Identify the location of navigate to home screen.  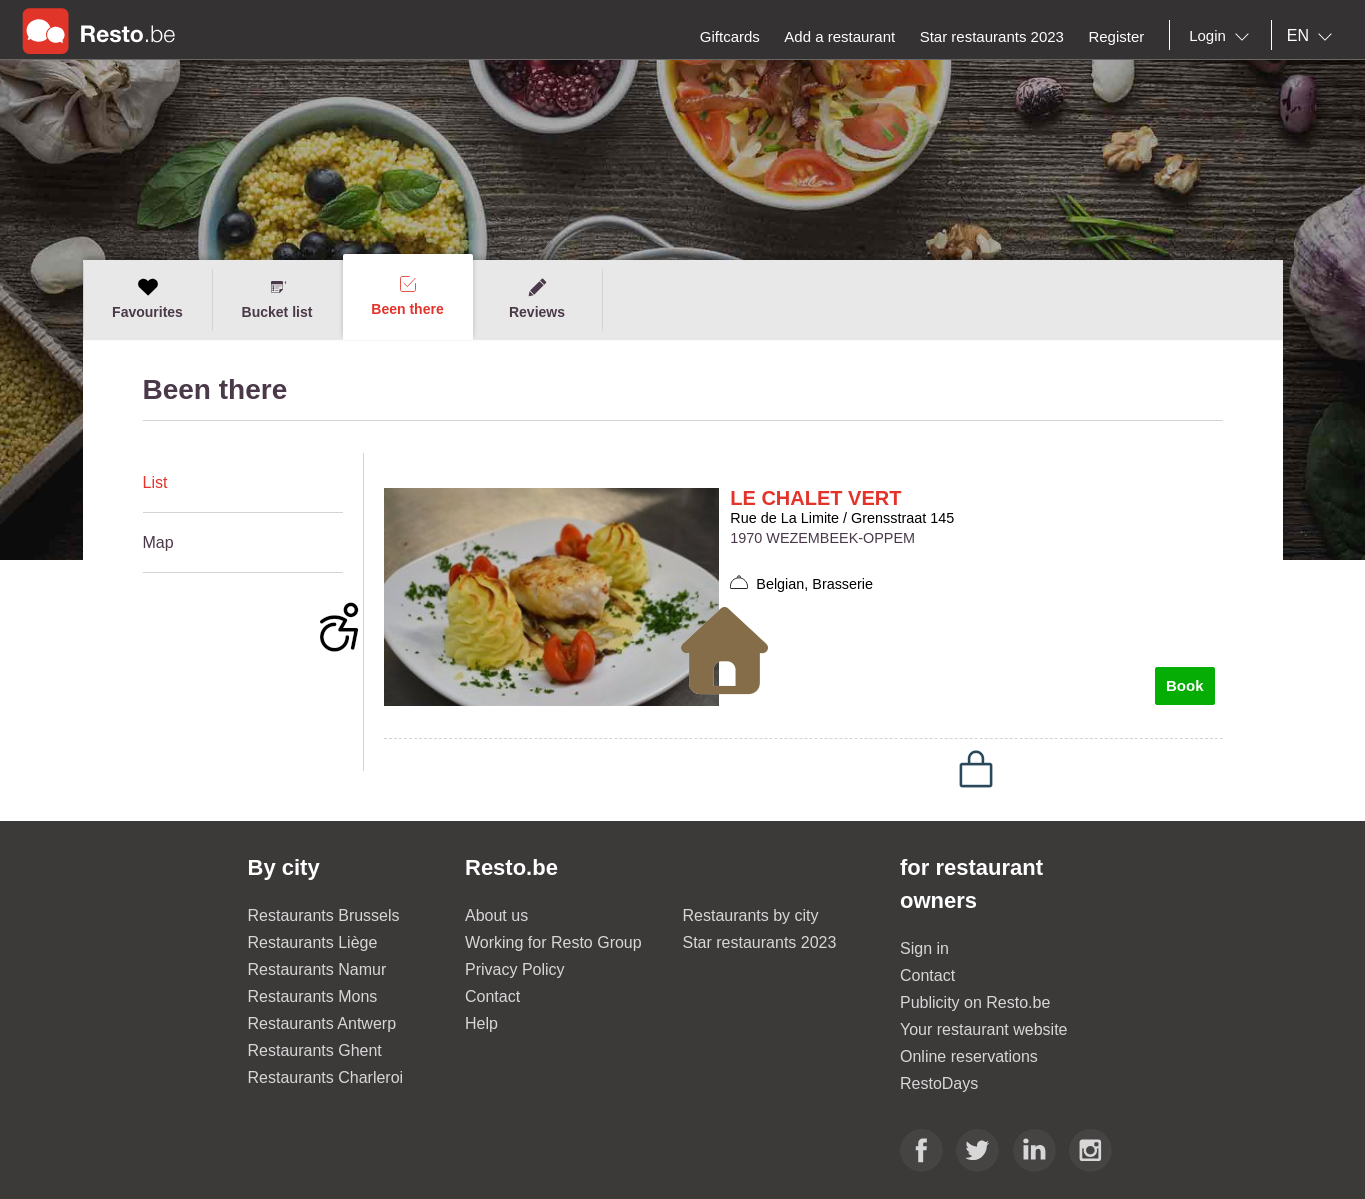
(724, 650).